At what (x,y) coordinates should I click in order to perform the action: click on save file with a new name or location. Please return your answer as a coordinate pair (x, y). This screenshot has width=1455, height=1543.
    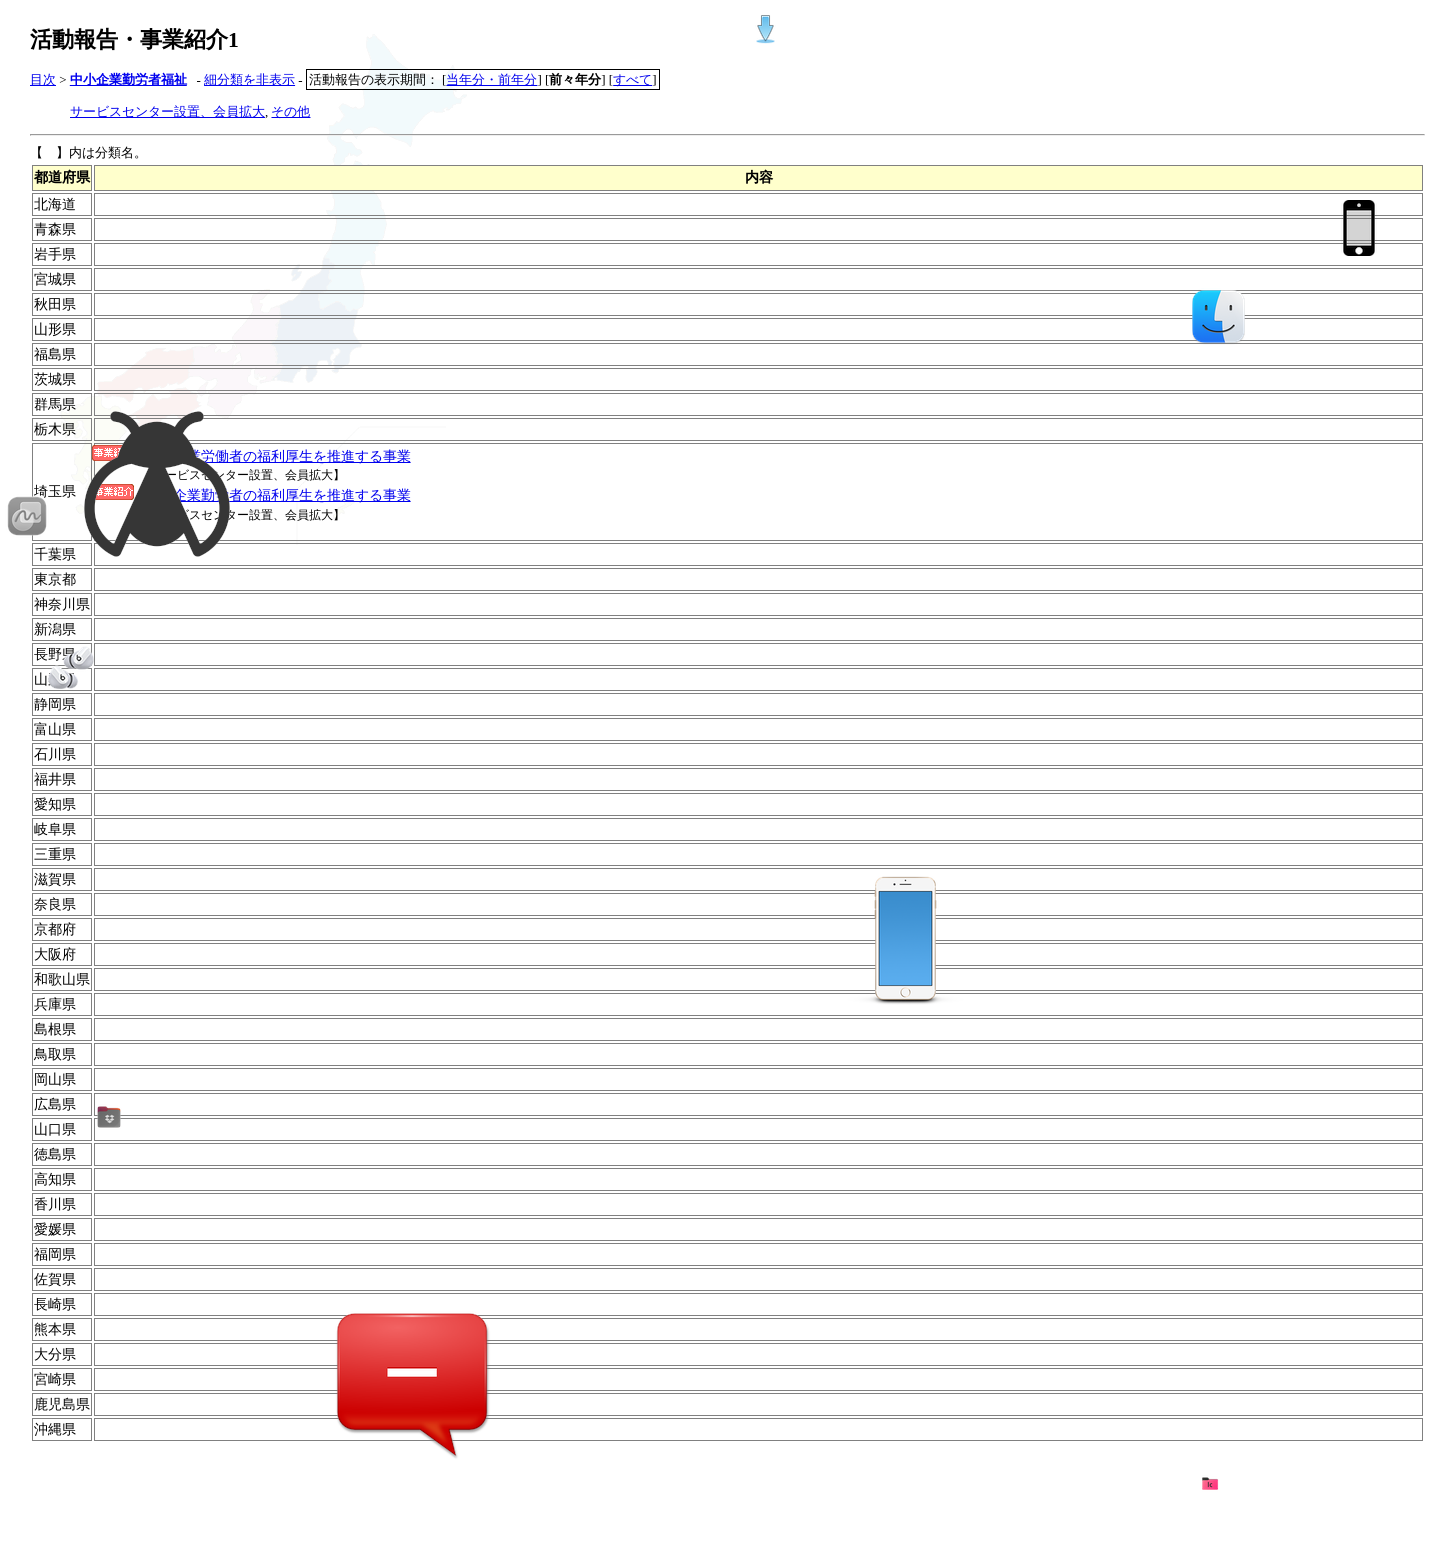
    Looking at the image, I should click on (765, 29).